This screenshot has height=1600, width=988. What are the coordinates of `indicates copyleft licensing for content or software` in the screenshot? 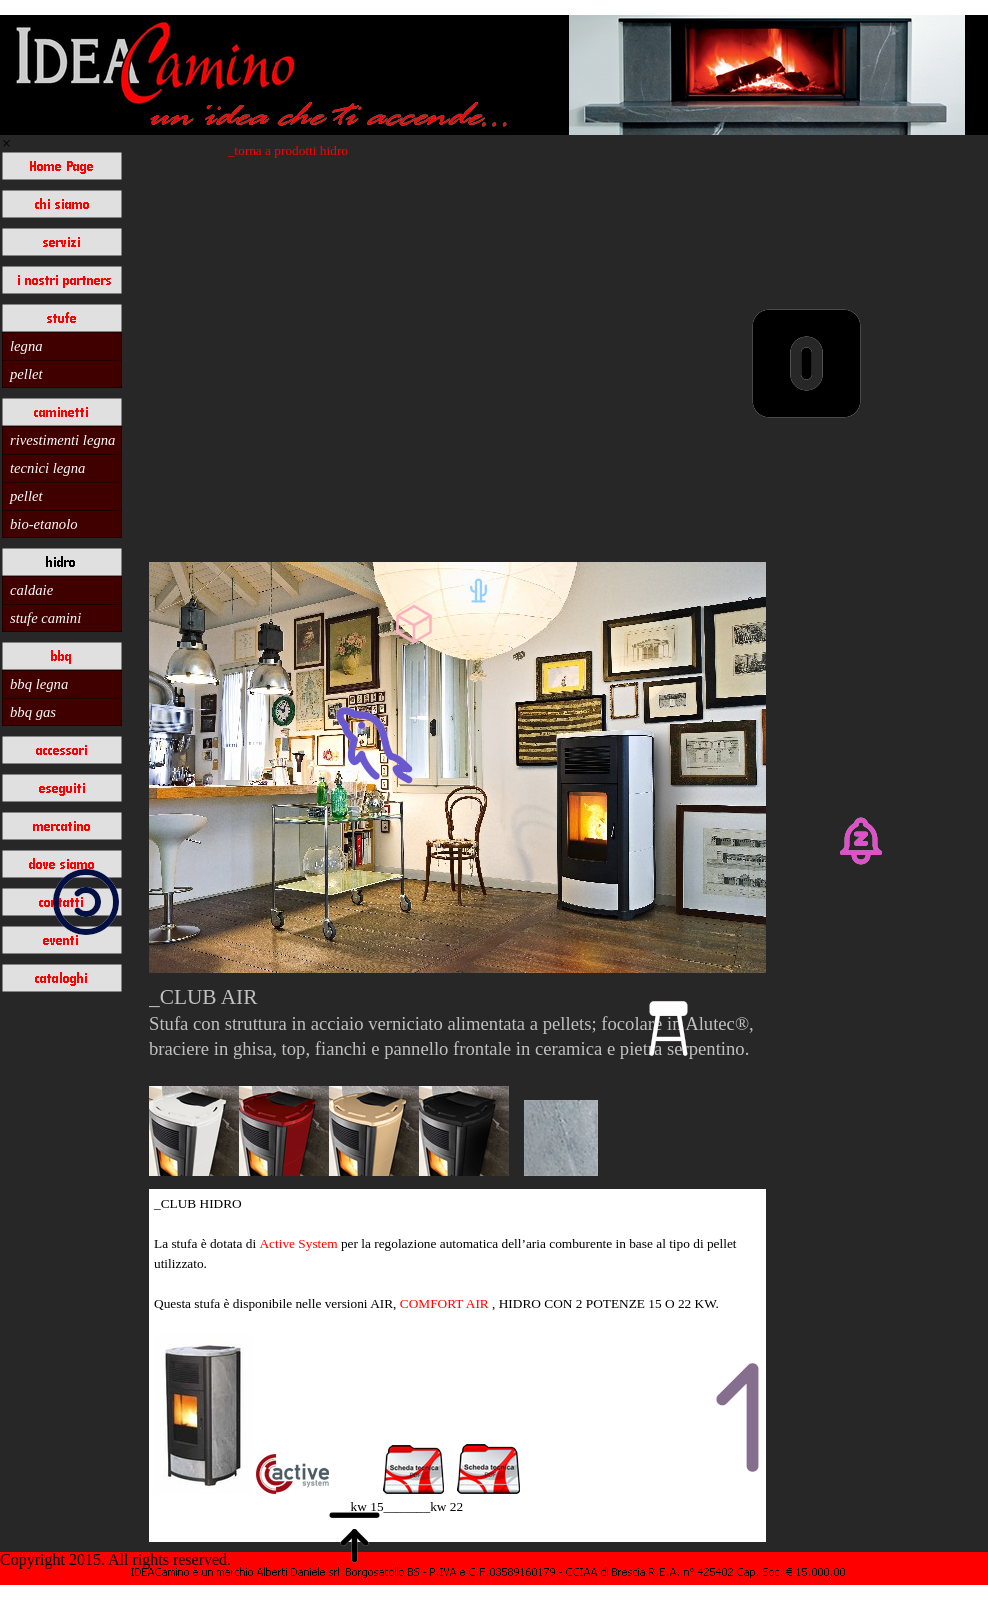 It's located at (86, 902).